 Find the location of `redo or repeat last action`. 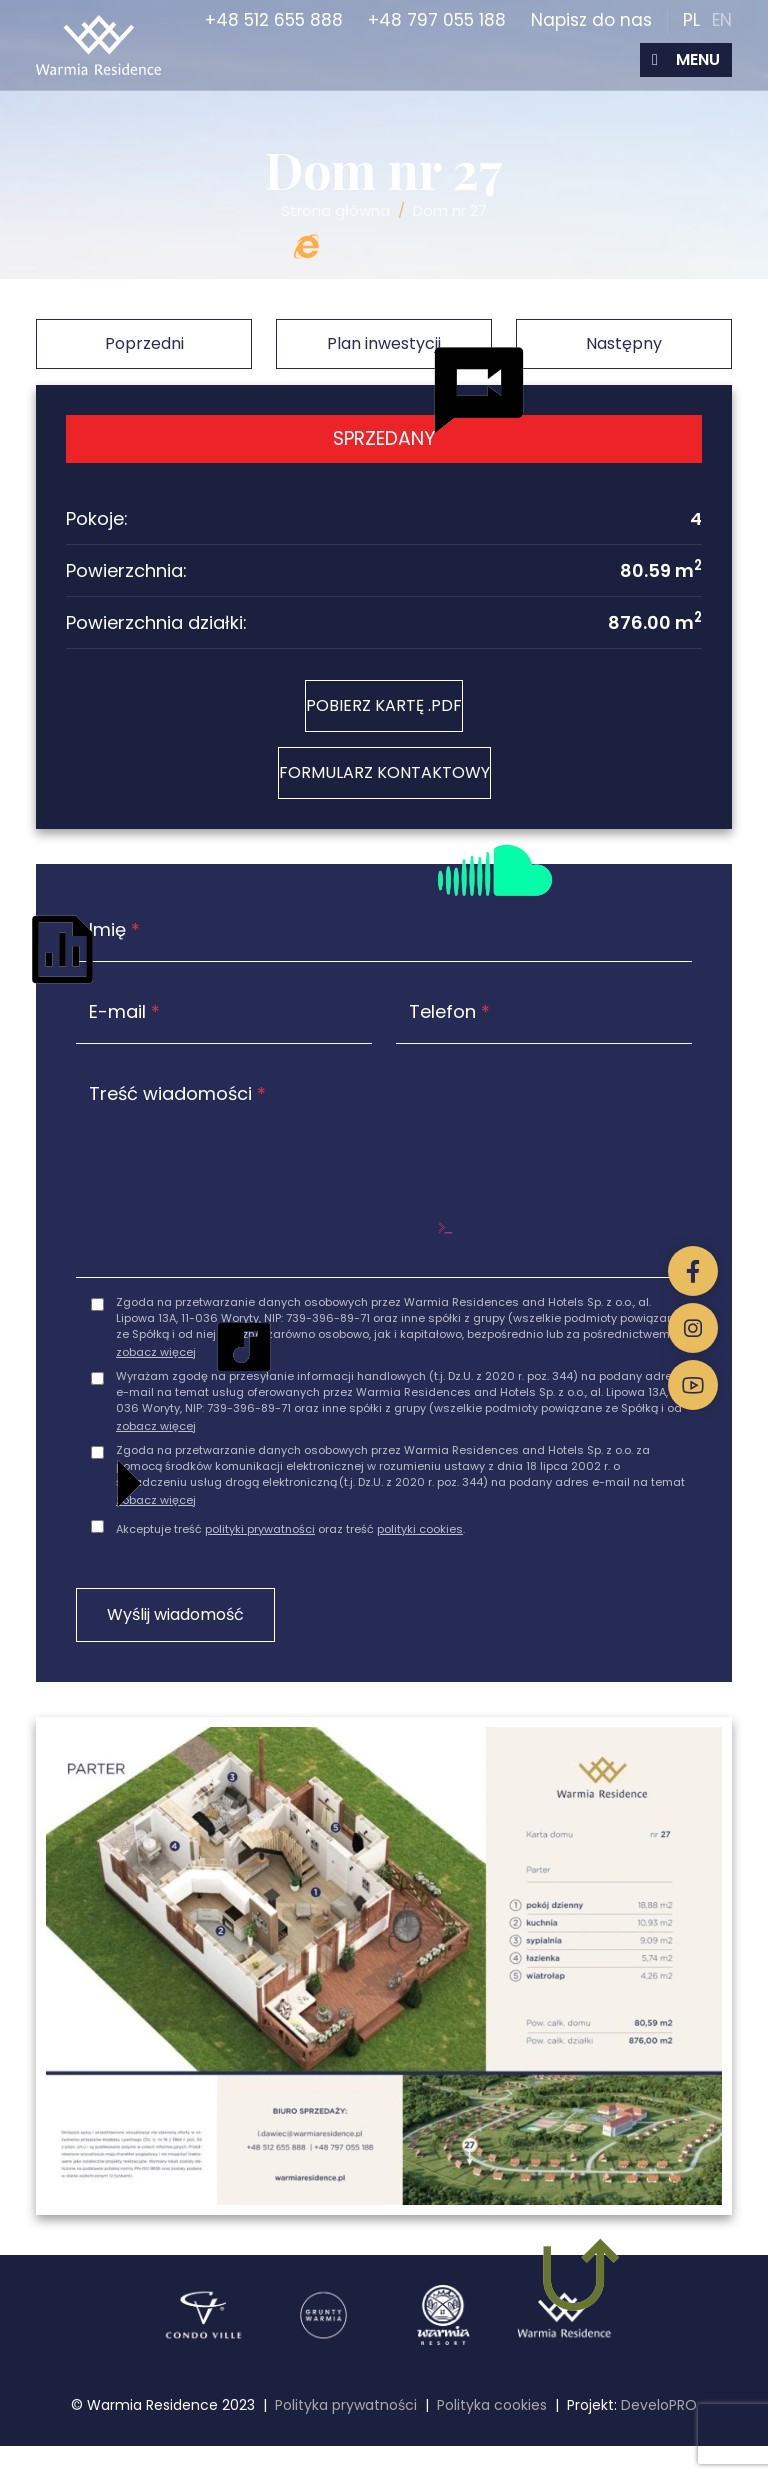

redo or repeat last action is located at coordinates (577, 2276).